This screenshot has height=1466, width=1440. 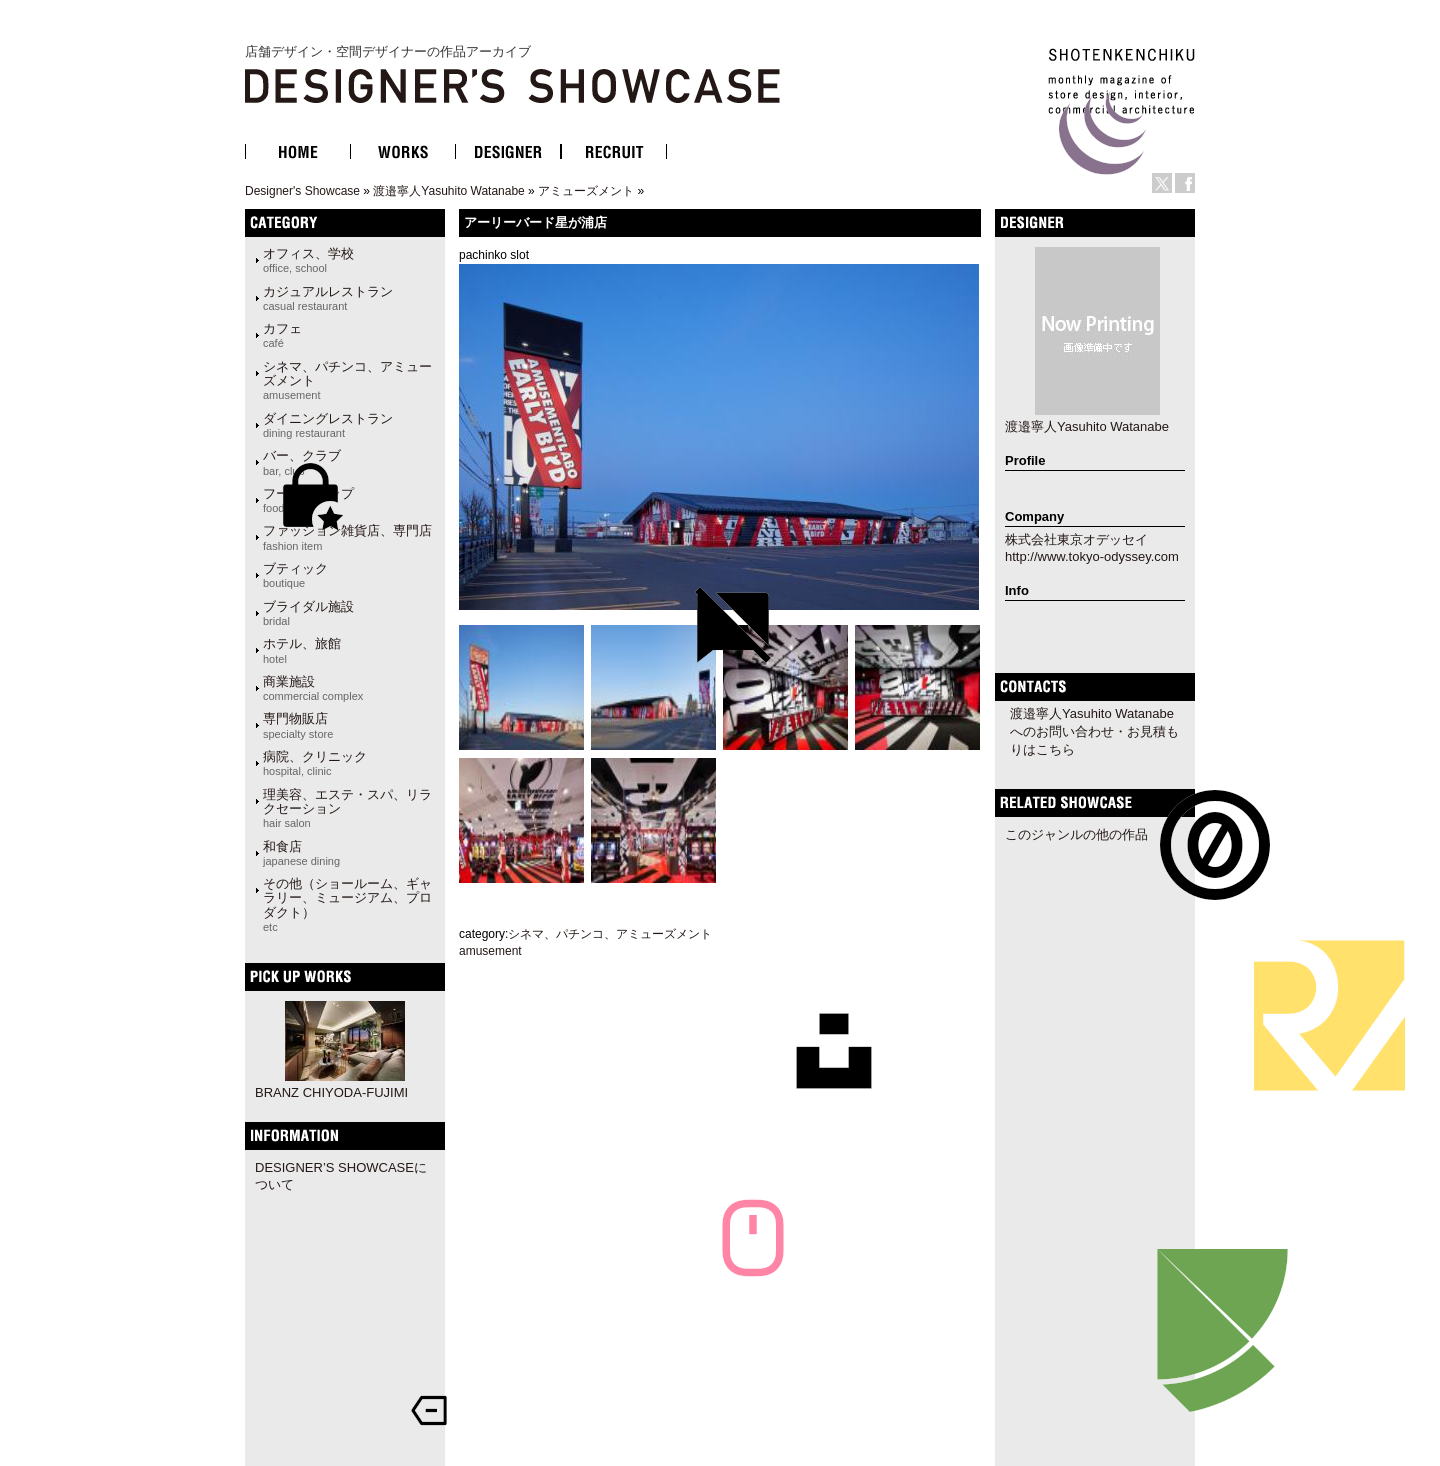 I want to click on jQuery JavaScript library logo, so click(x=1102, y=132).